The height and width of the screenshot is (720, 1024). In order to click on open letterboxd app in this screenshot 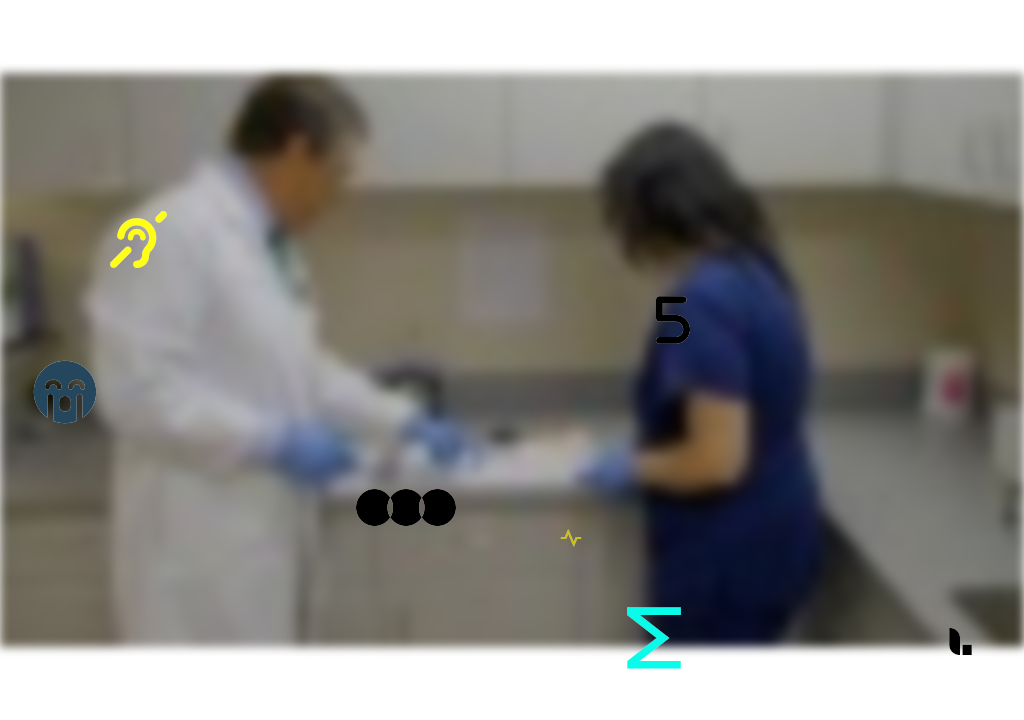, I will do `click(406, 509)`.